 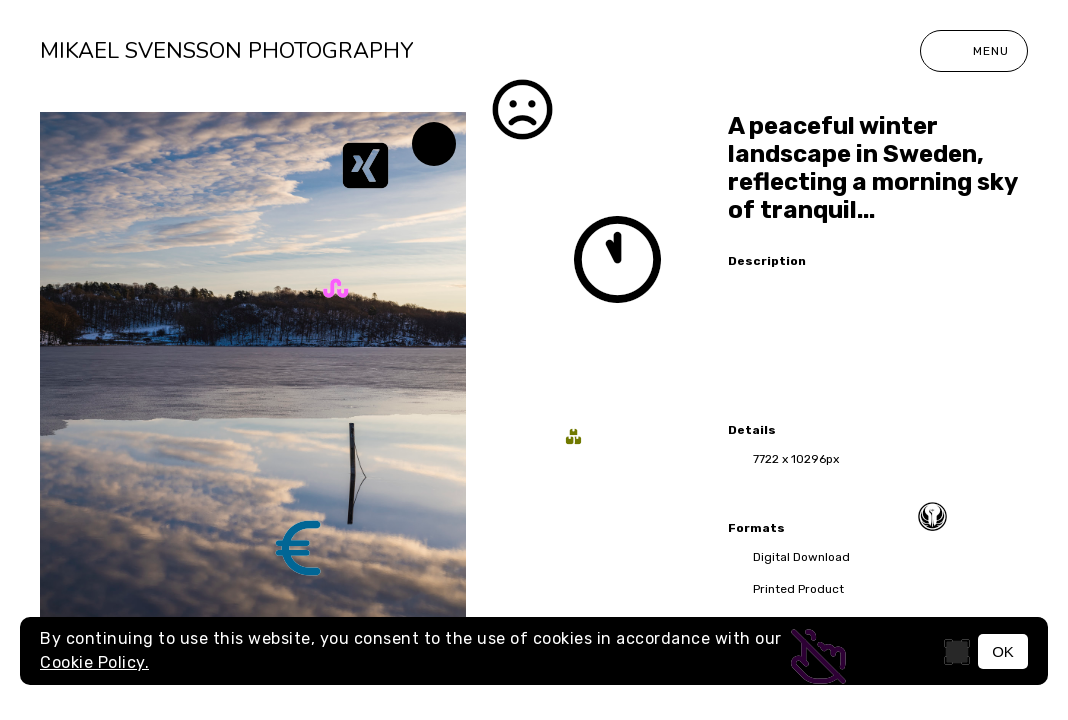 What do you see at coordinates (573, 436) in the screenshot?
I see `view inventory or packages` at bounding box center [573, 436].